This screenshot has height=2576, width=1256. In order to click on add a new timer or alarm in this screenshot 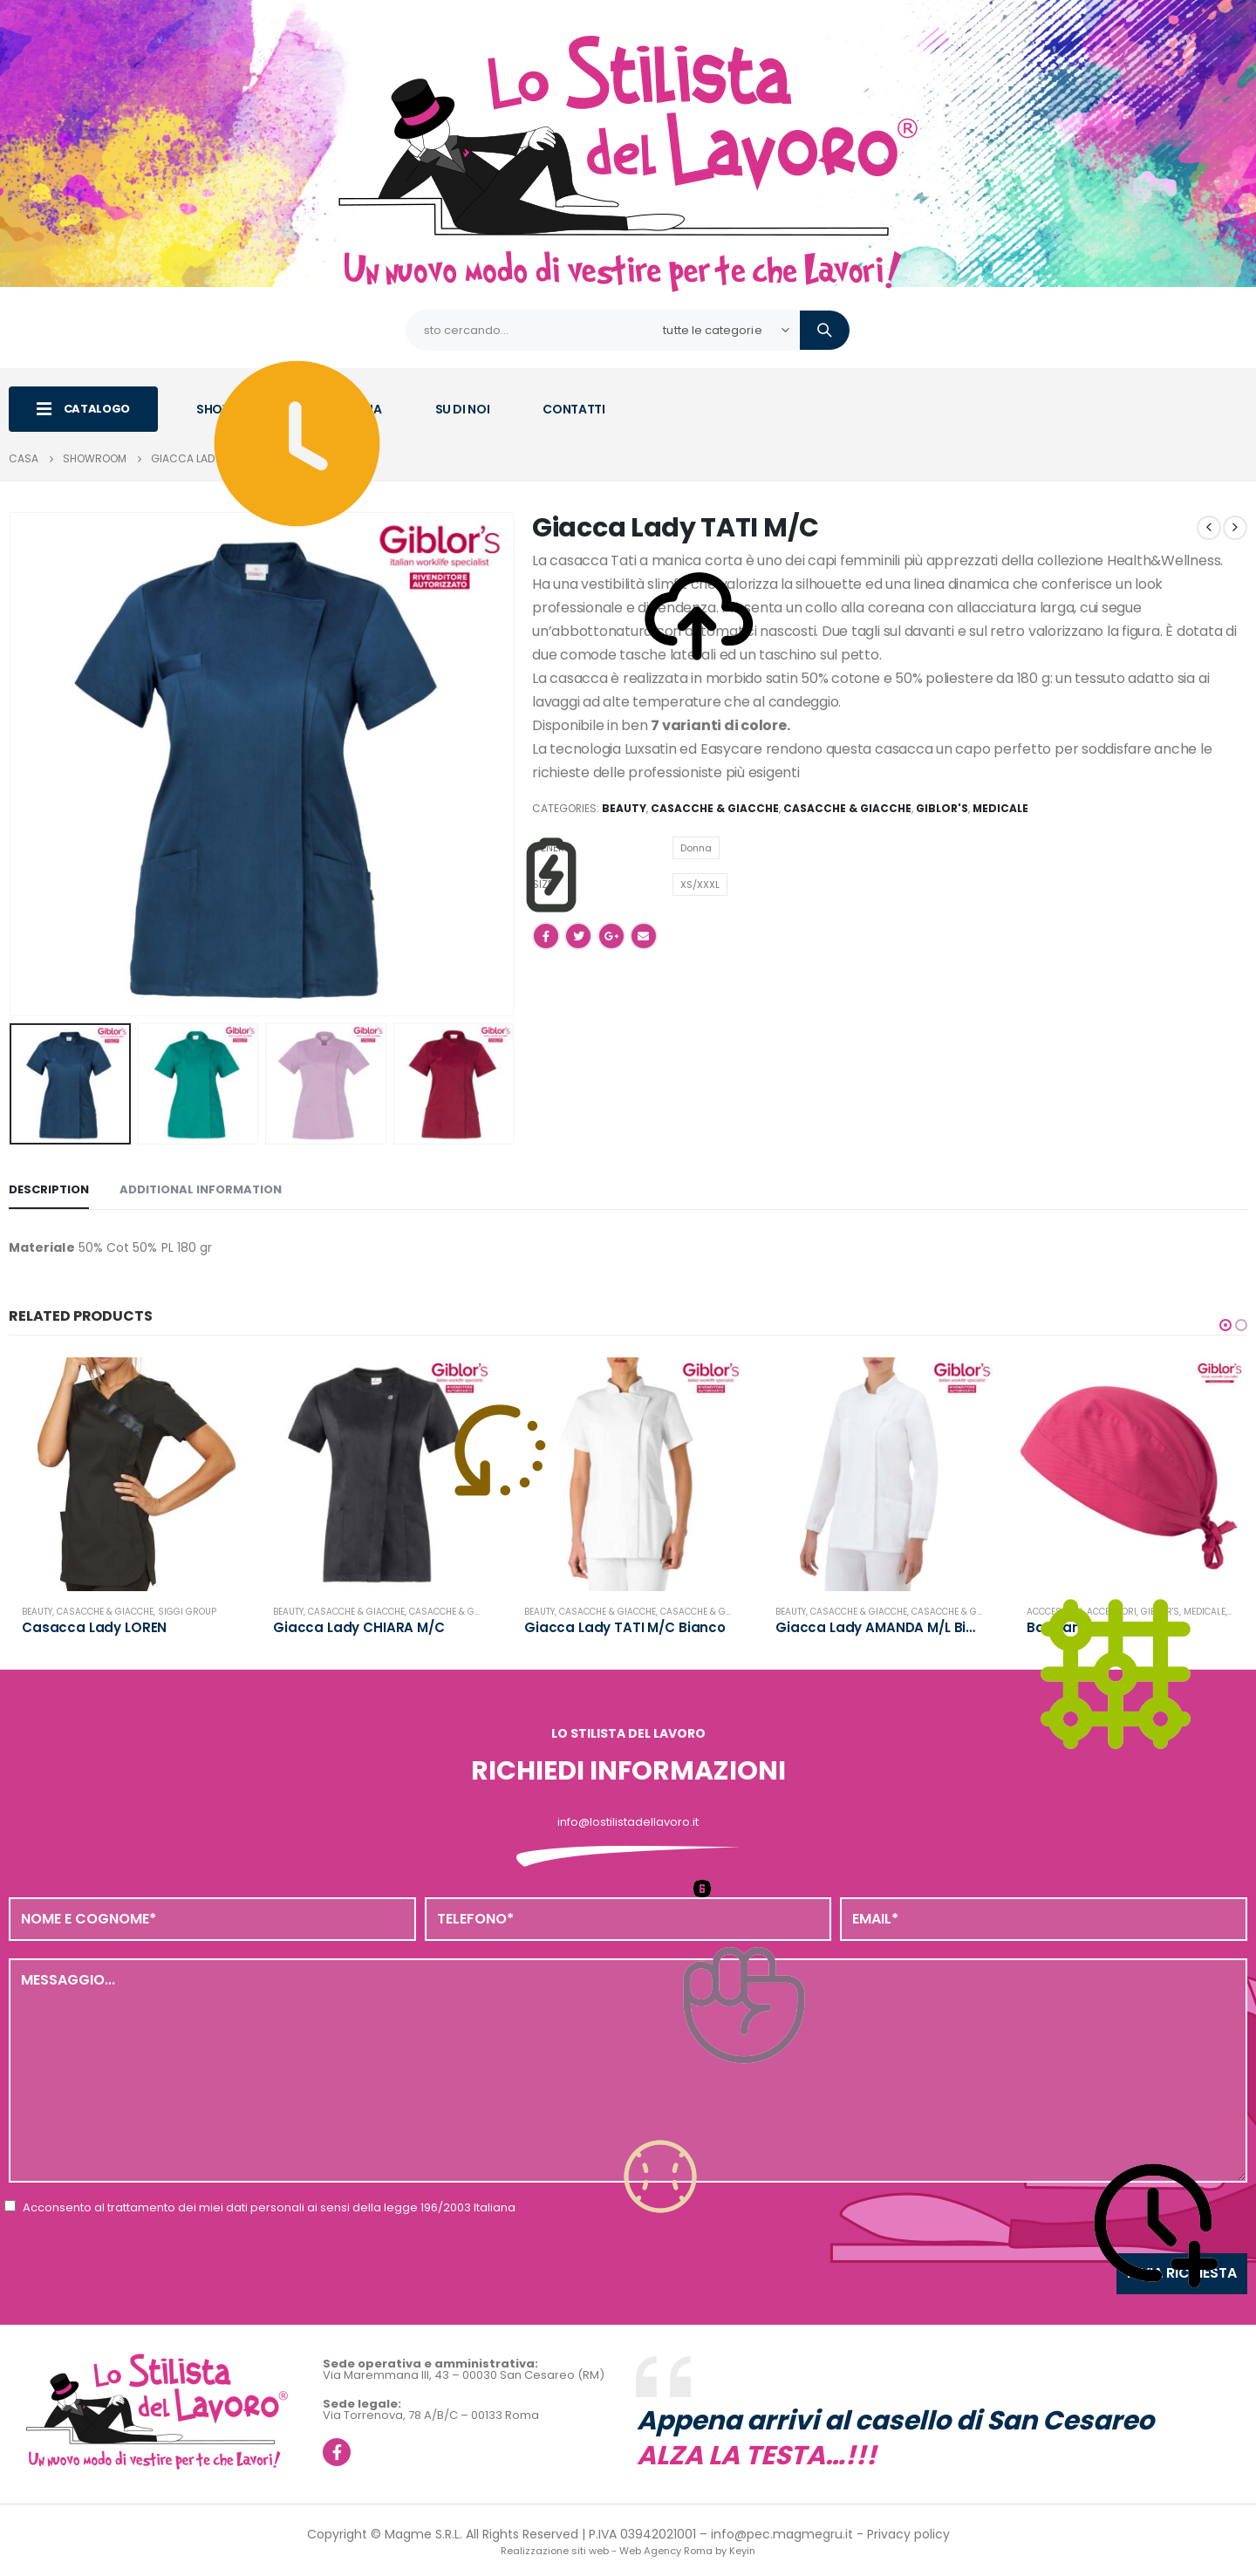, I will do `click(1153, 2223)`.